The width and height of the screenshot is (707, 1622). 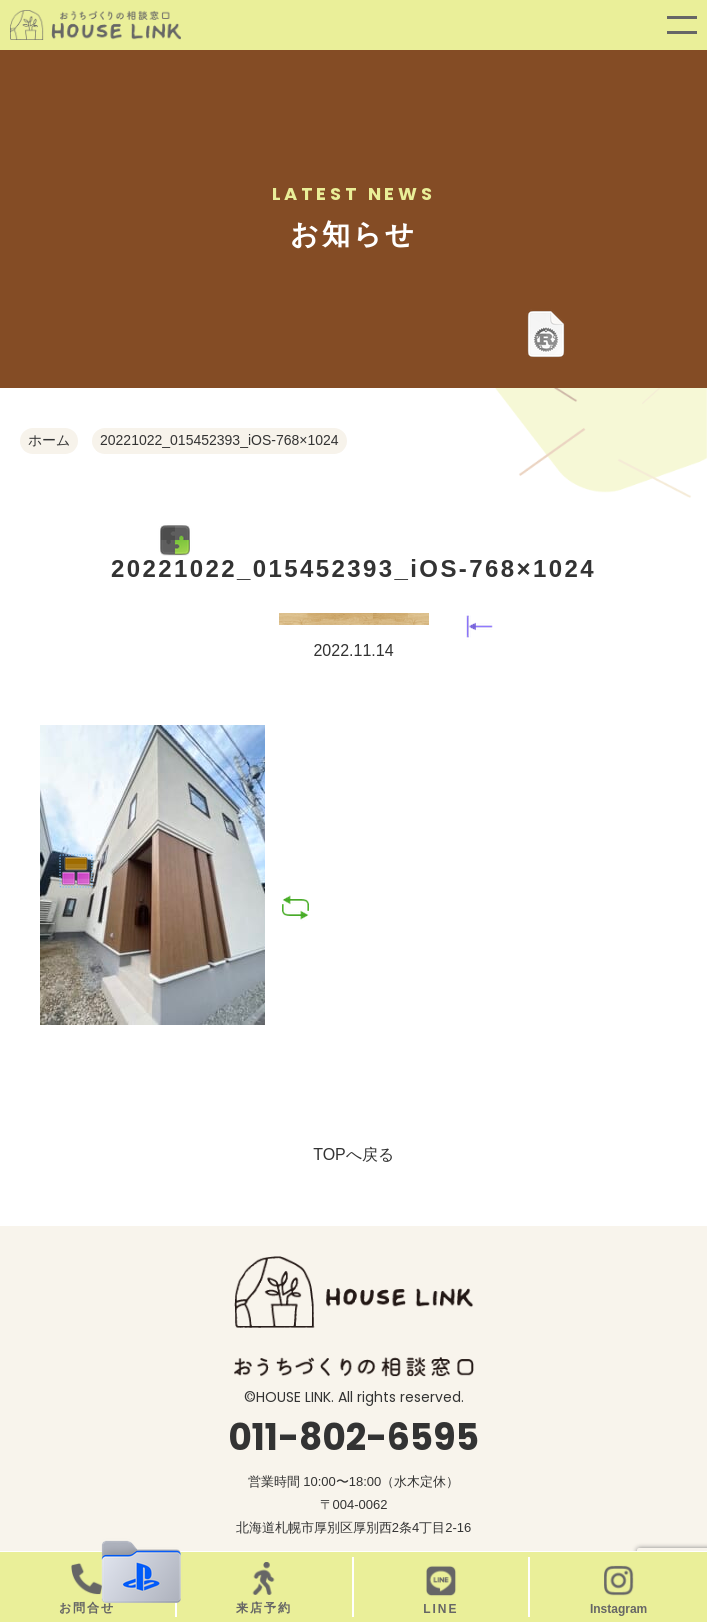 I want to click on sync or refresh email messages, so click(x=295, y=907).